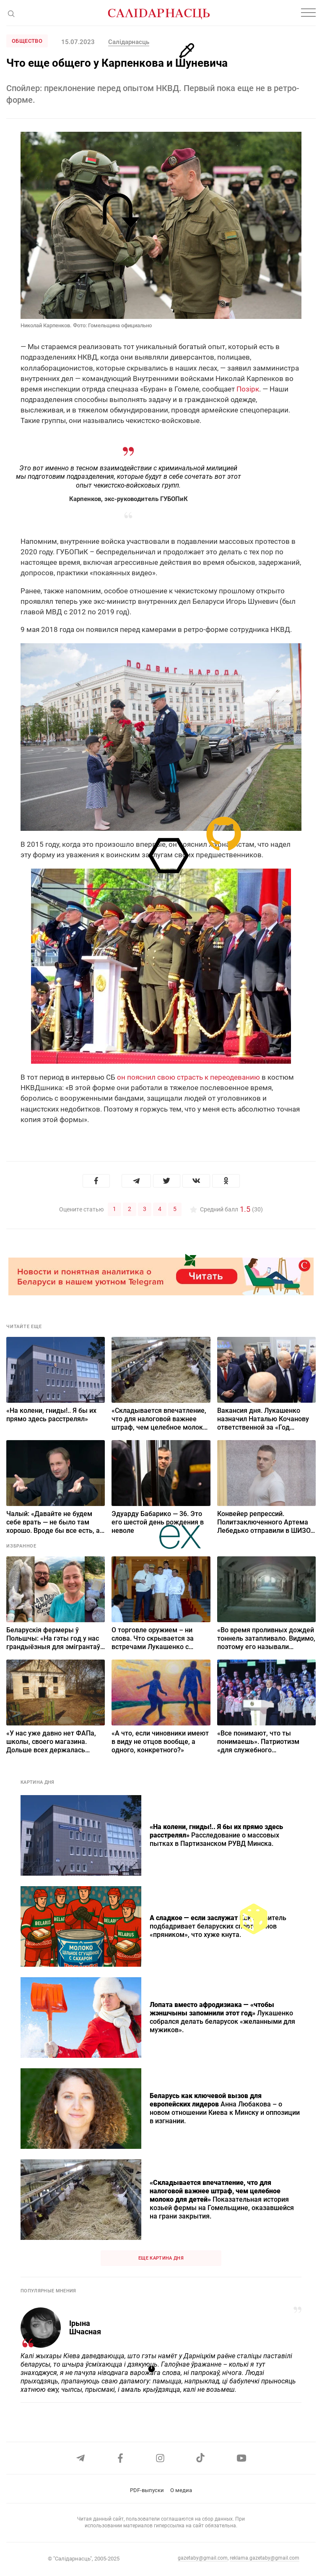 This screenshot has width=322, height=2576. Describe the element at coordinates (142, 772) in the screenshot. I see `haxe programming language logo` at that location.